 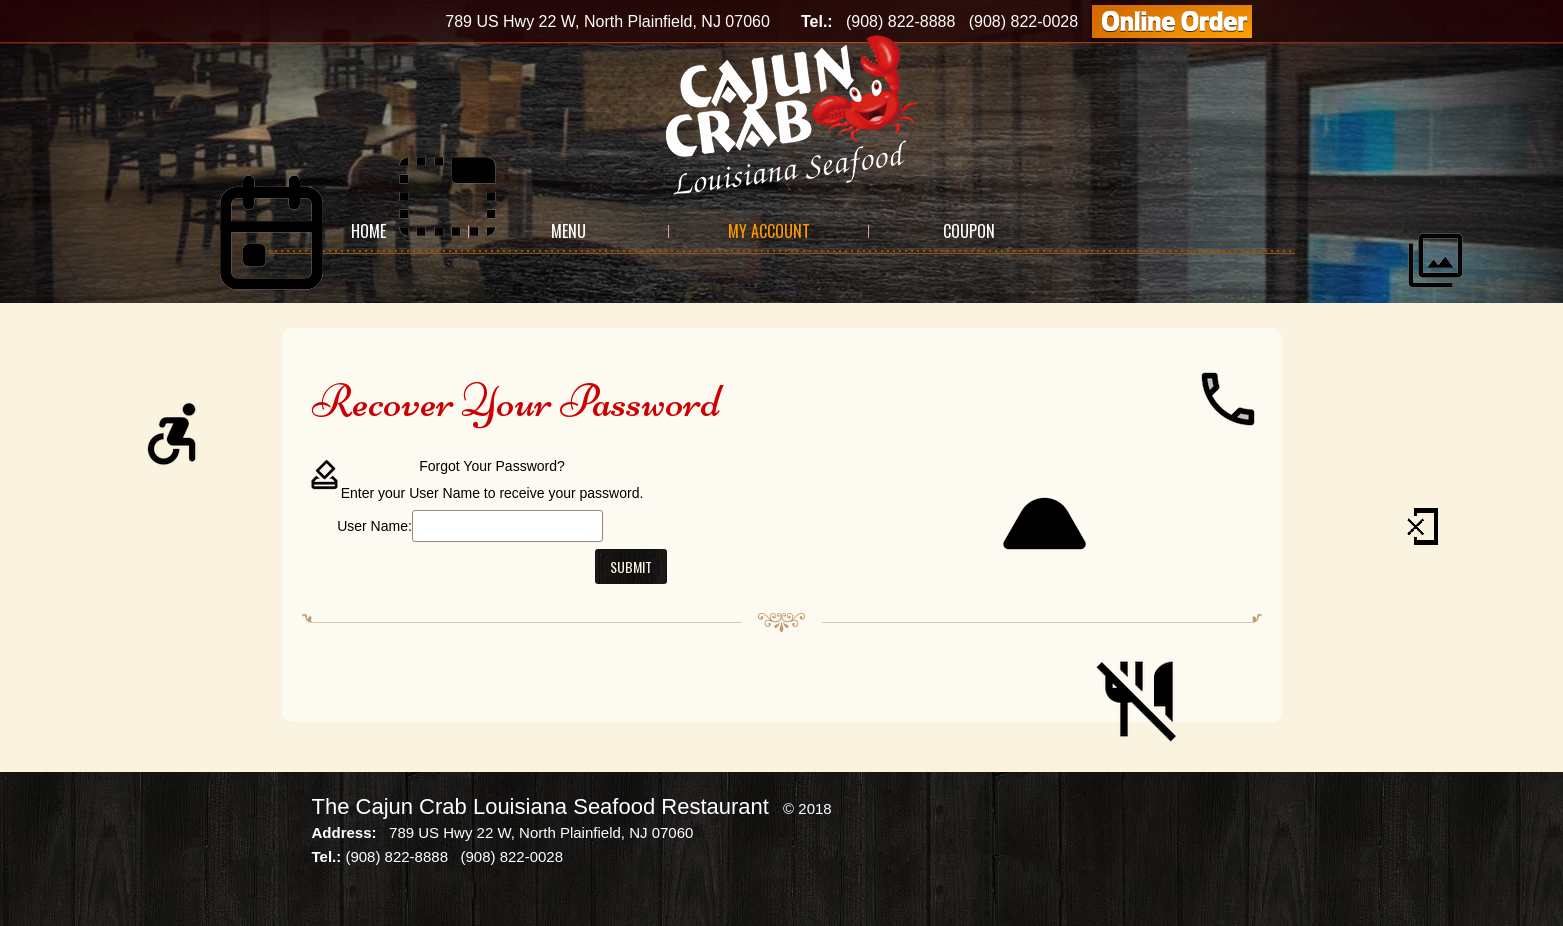 What do you see at coordinates (271, 232) in the screenshot?
I see `view or add a calendar event` at bounding box center [271, 232].